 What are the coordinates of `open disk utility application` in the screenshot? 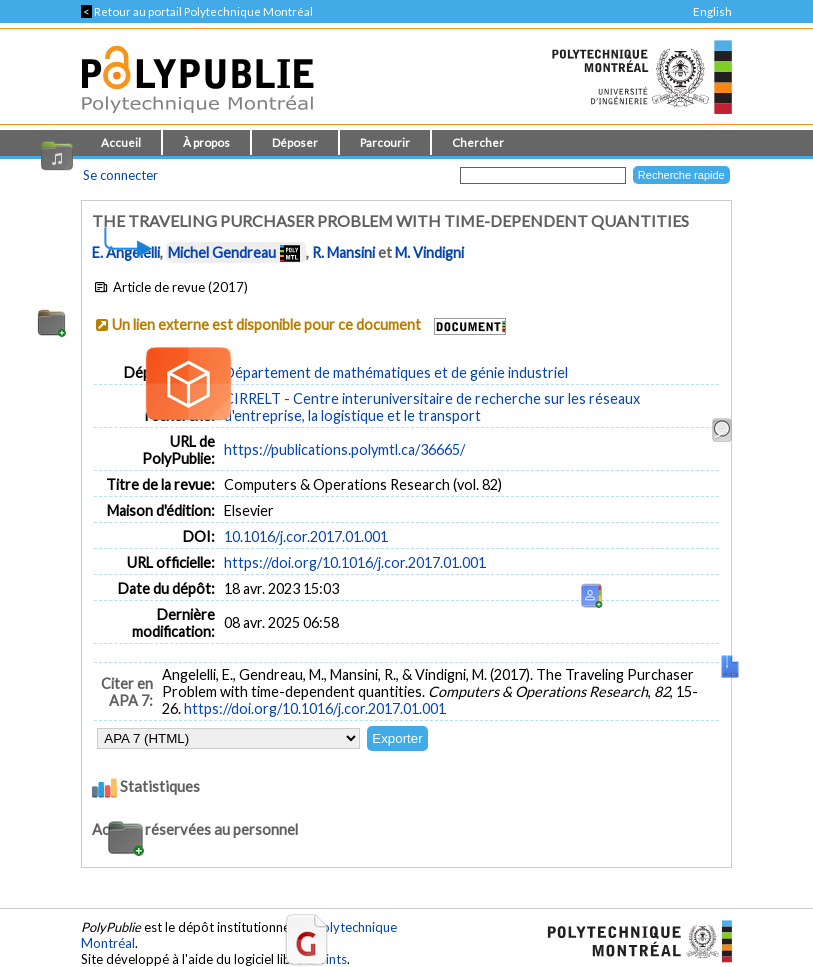 It's located at (722, 430).